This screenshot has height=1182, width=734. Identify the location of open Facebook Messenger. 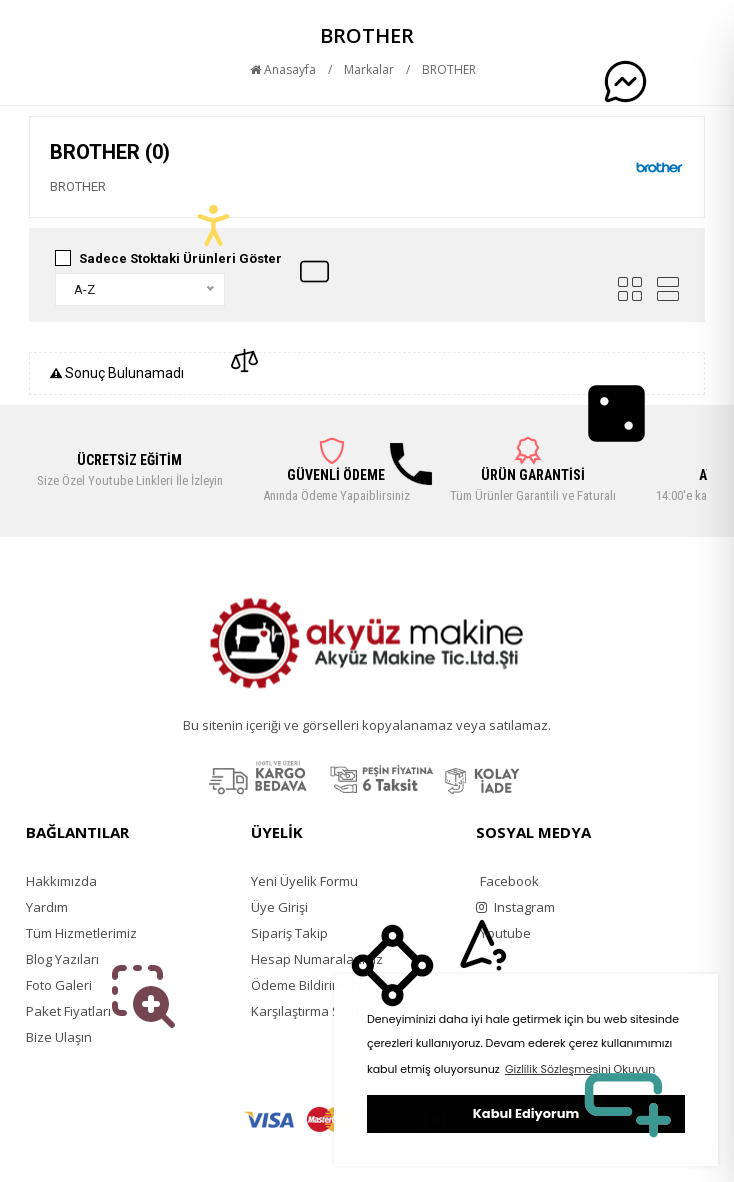
(625, 81).